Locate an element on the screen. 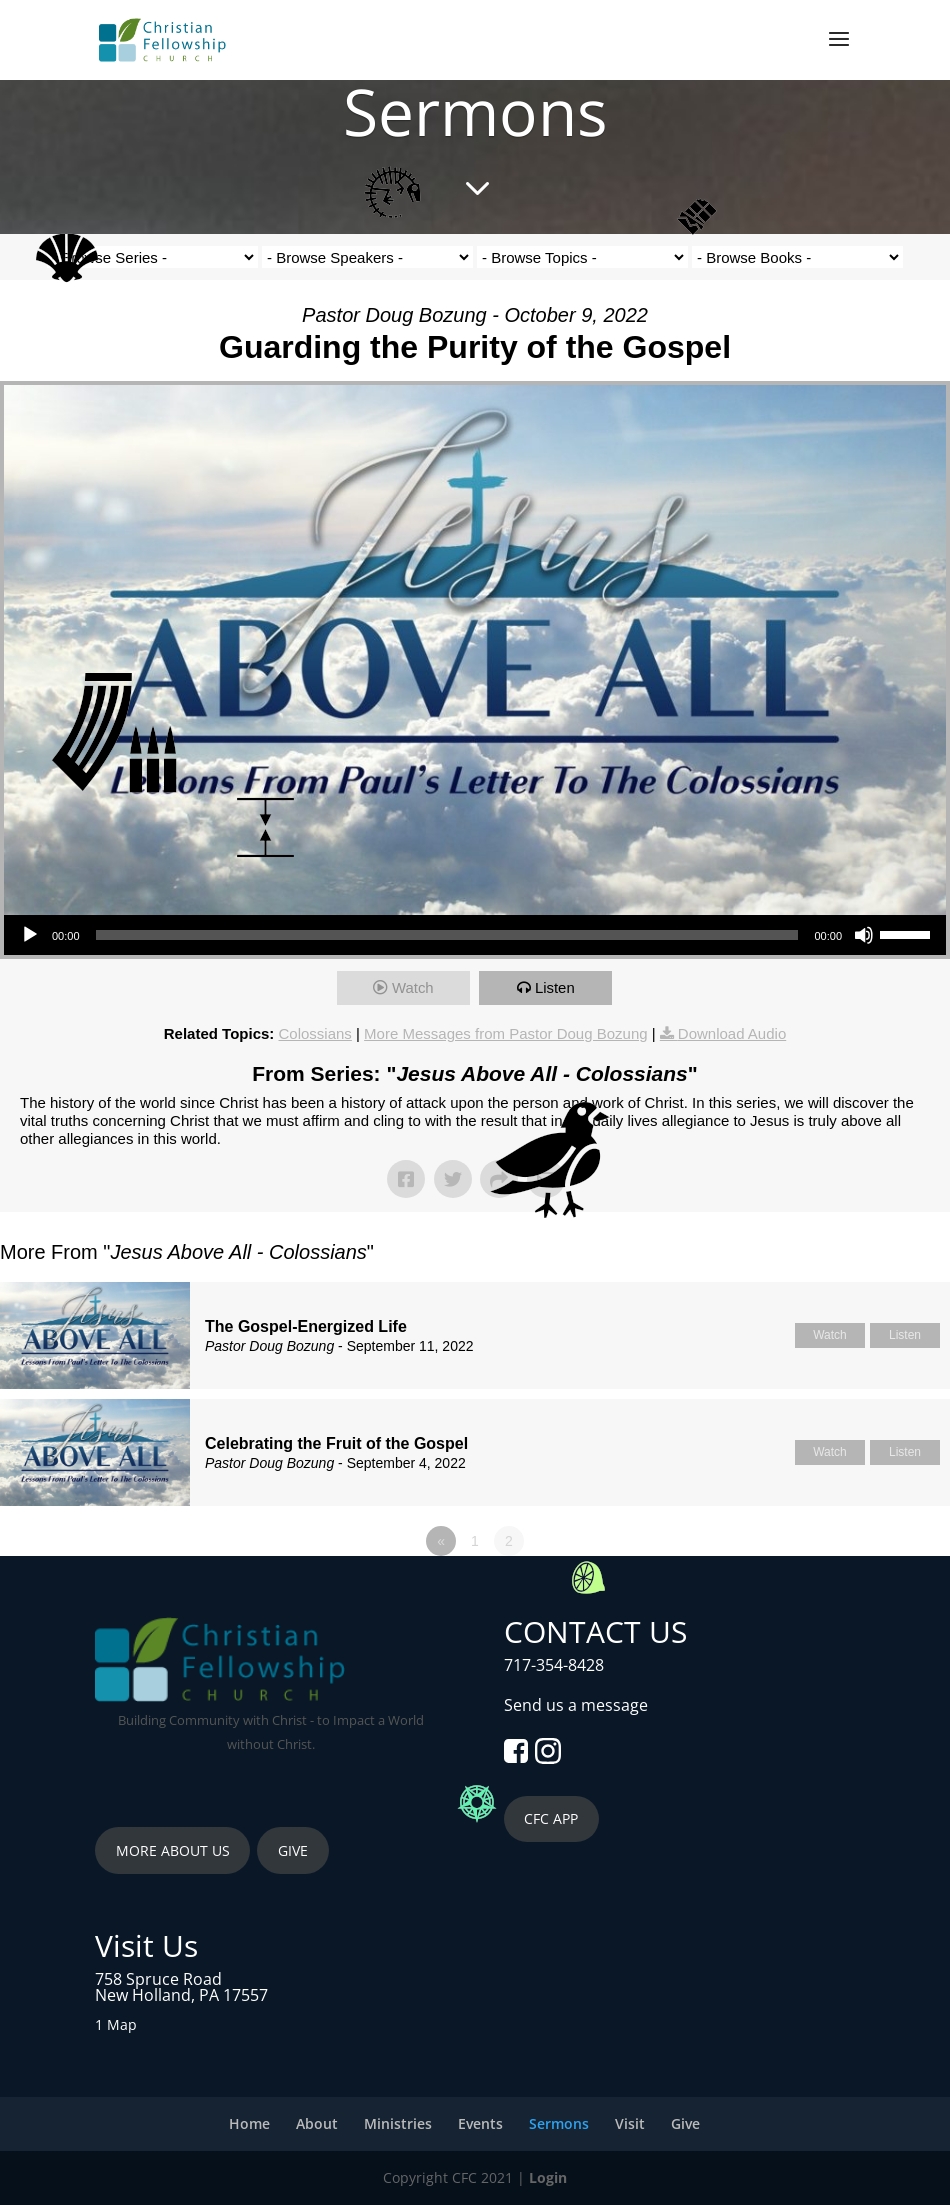 This screenshot has width=950, height=2205. seafood or shellfish category indicator is located at coordinates (67, 257).